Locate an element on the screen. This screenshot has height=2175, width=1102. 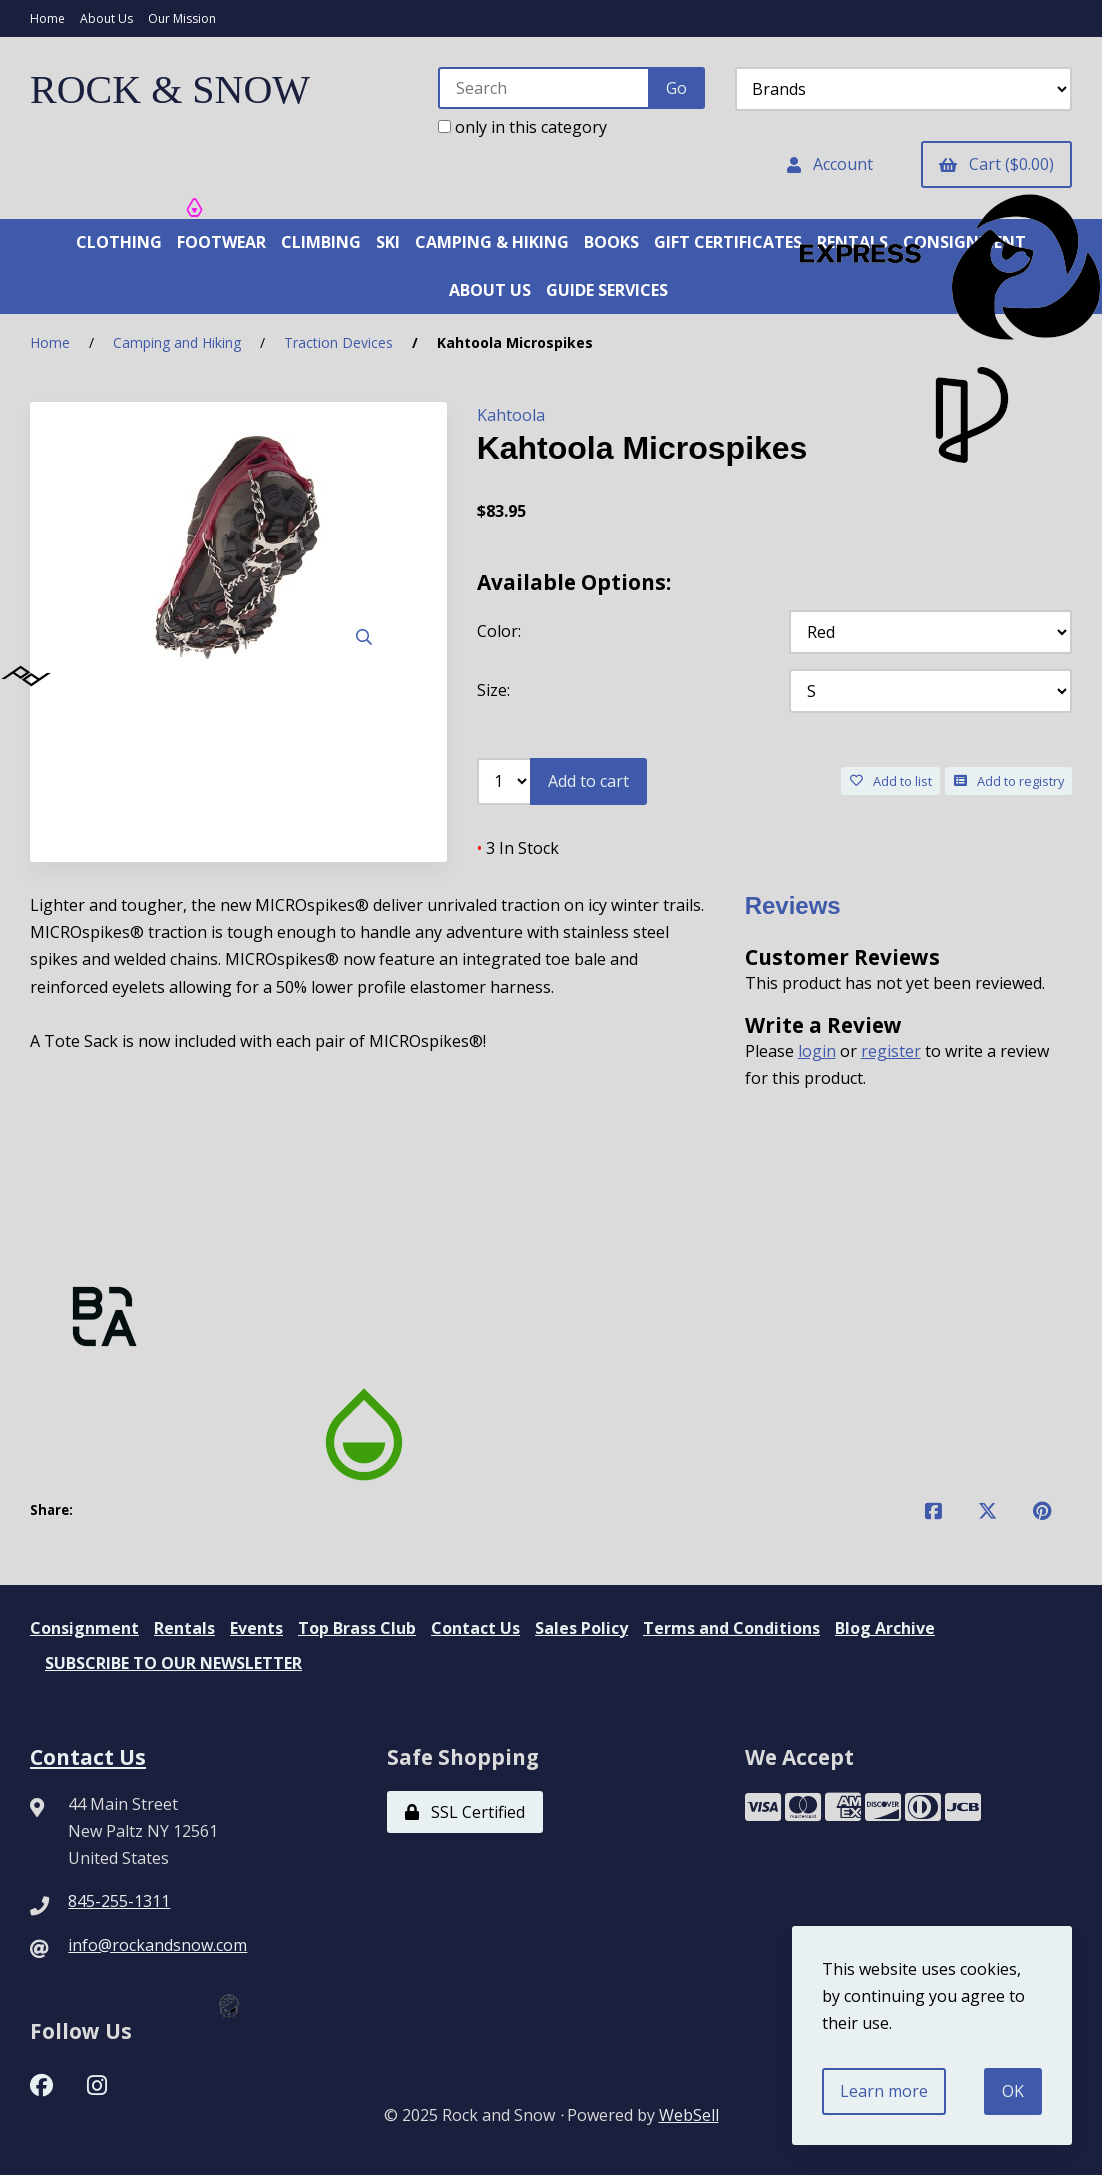
open Progate coding learning platform is located at coordinates (972, 415).